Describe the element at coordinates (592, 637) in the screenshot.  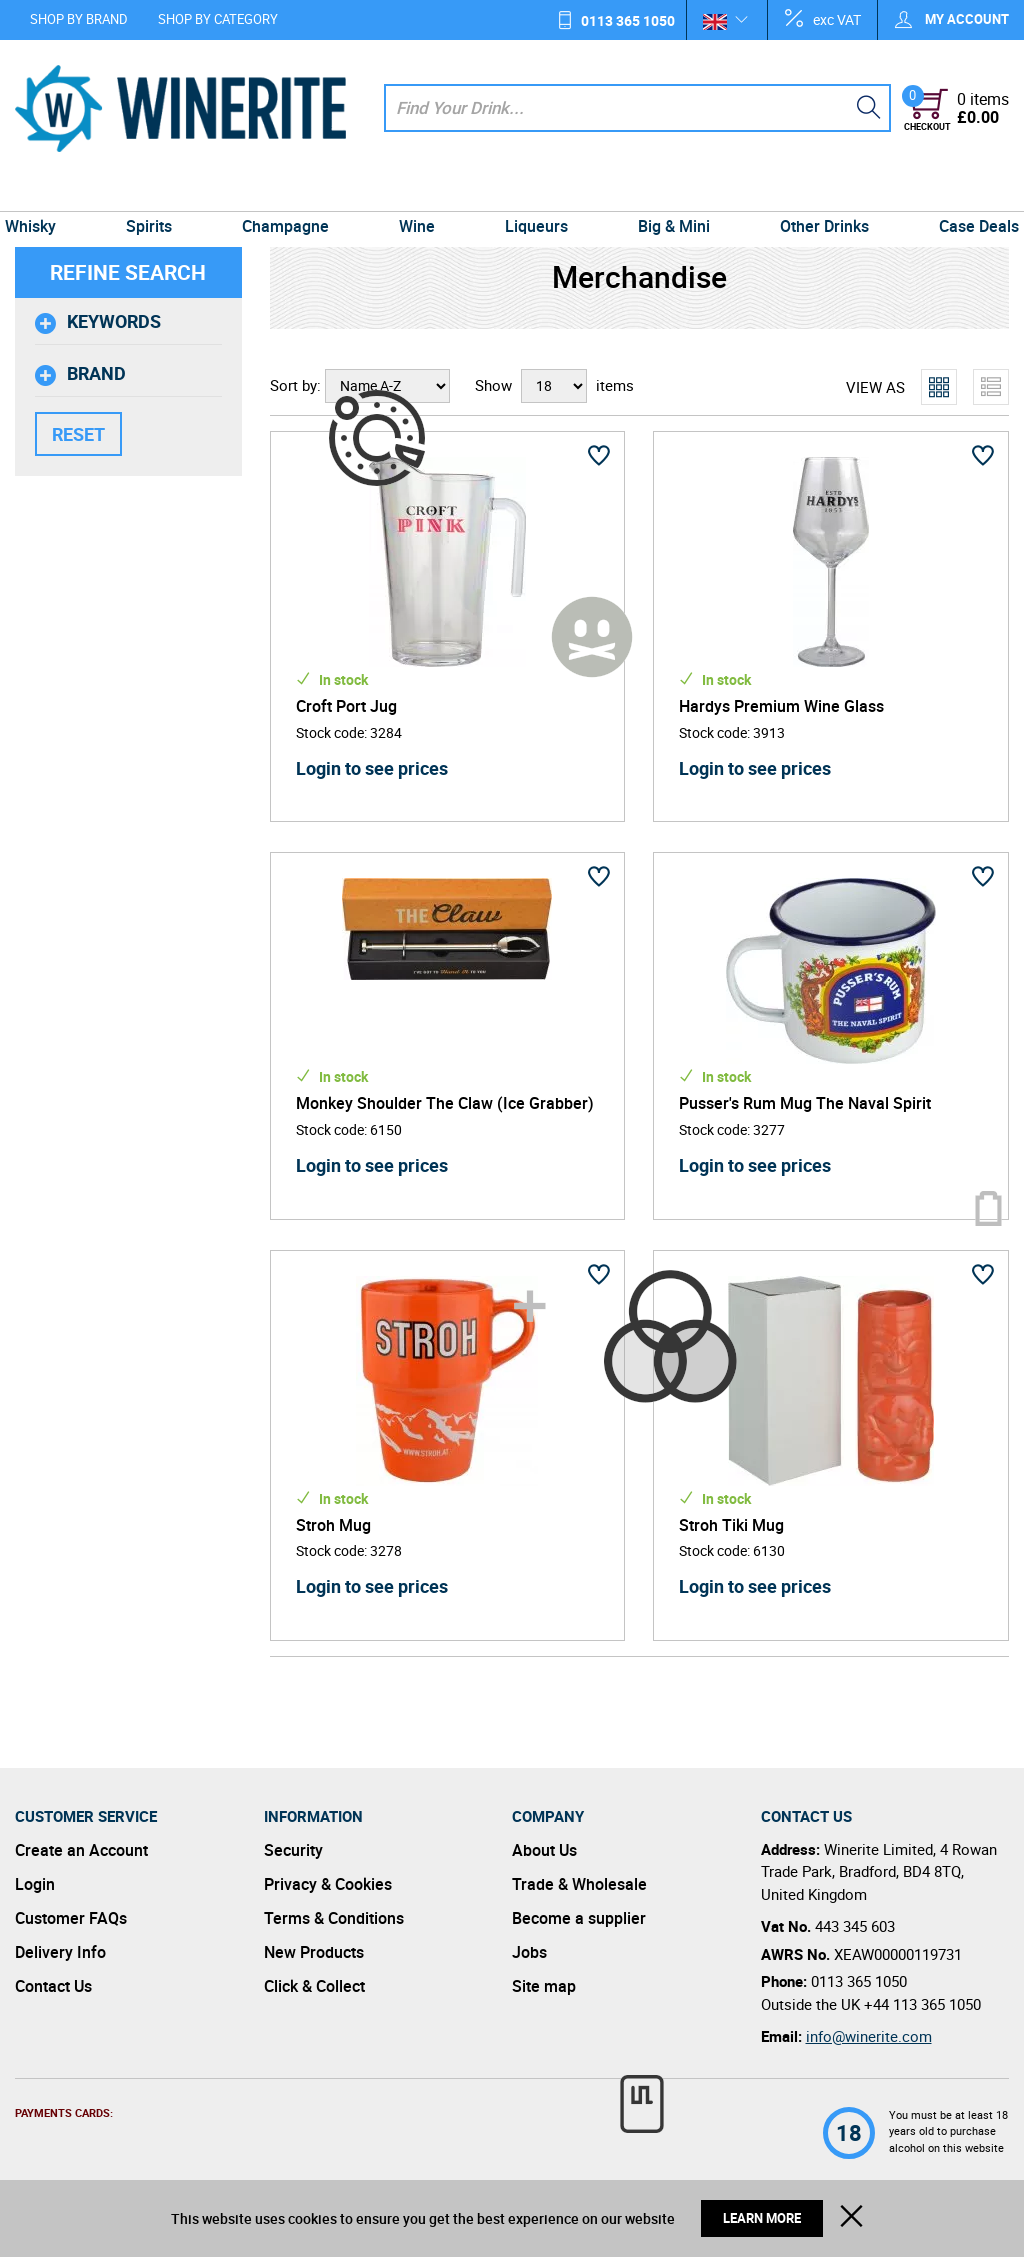
I see `indicates a secret or confidential message` at that location.